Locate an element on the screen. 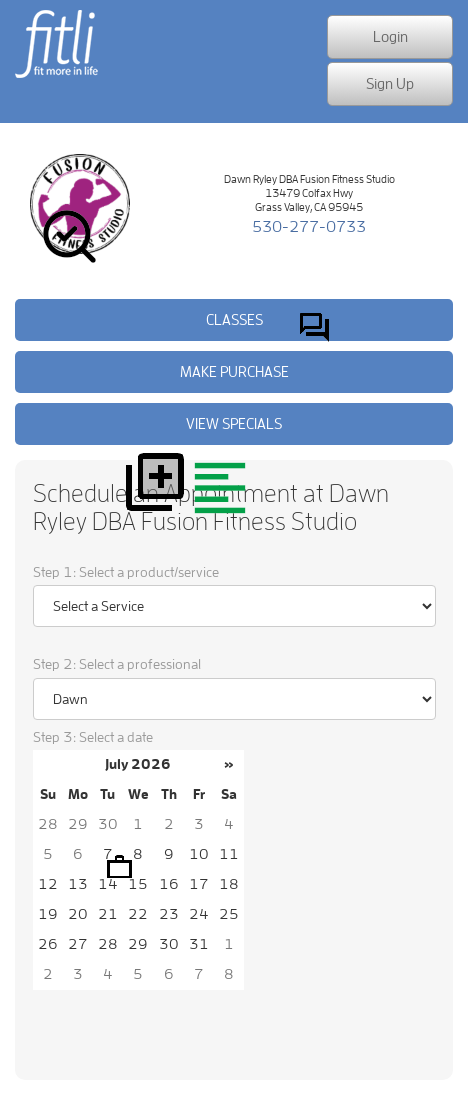 The height and width of the screenshot is (1095, 468). open chat or messaging feature is located at coordinates (314, 327).